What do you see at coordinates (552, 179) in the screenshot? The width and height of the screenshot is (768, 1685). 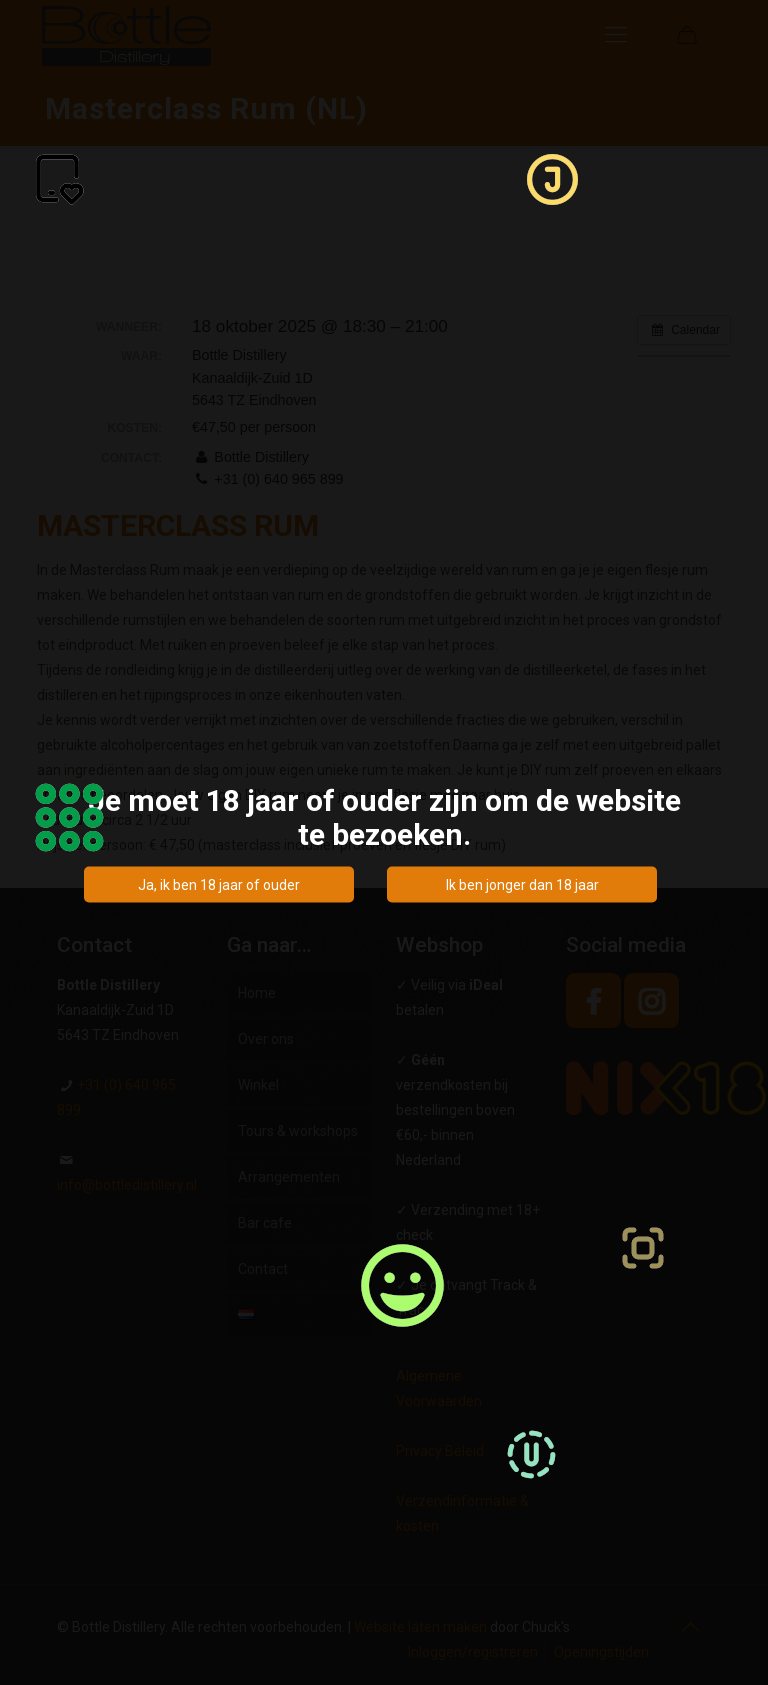 I see `indicates items or contacts starting with the letter J` at bounding box center [552, 179].